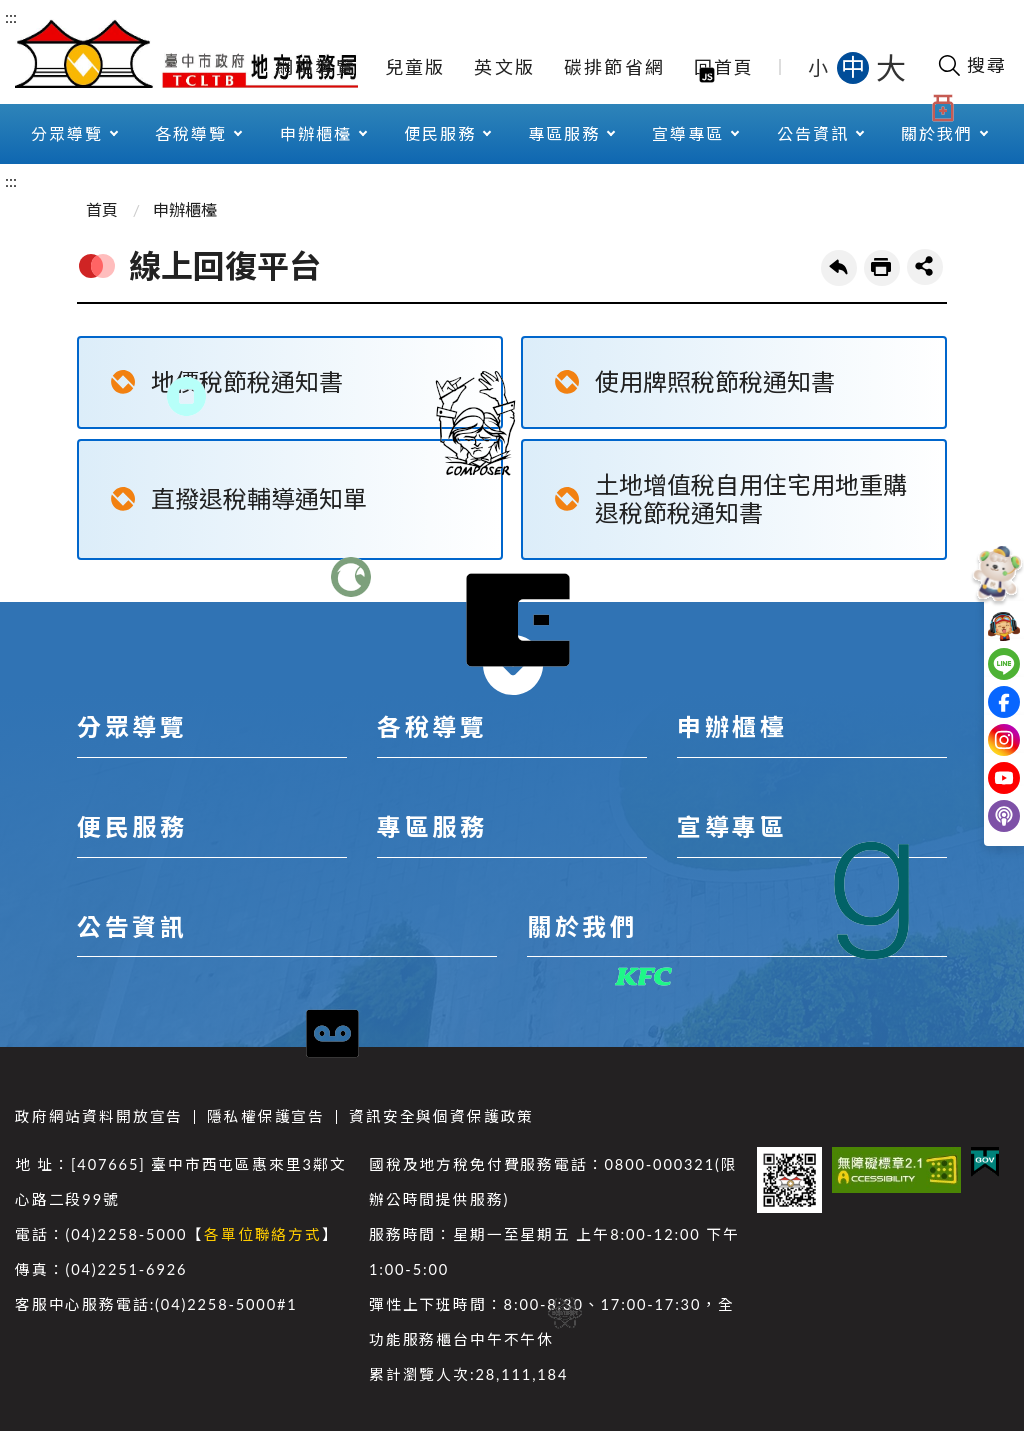 This screenshot has width=1024, height=1431. I want to click on visit the Composer website or documentation, so click(475, 423).